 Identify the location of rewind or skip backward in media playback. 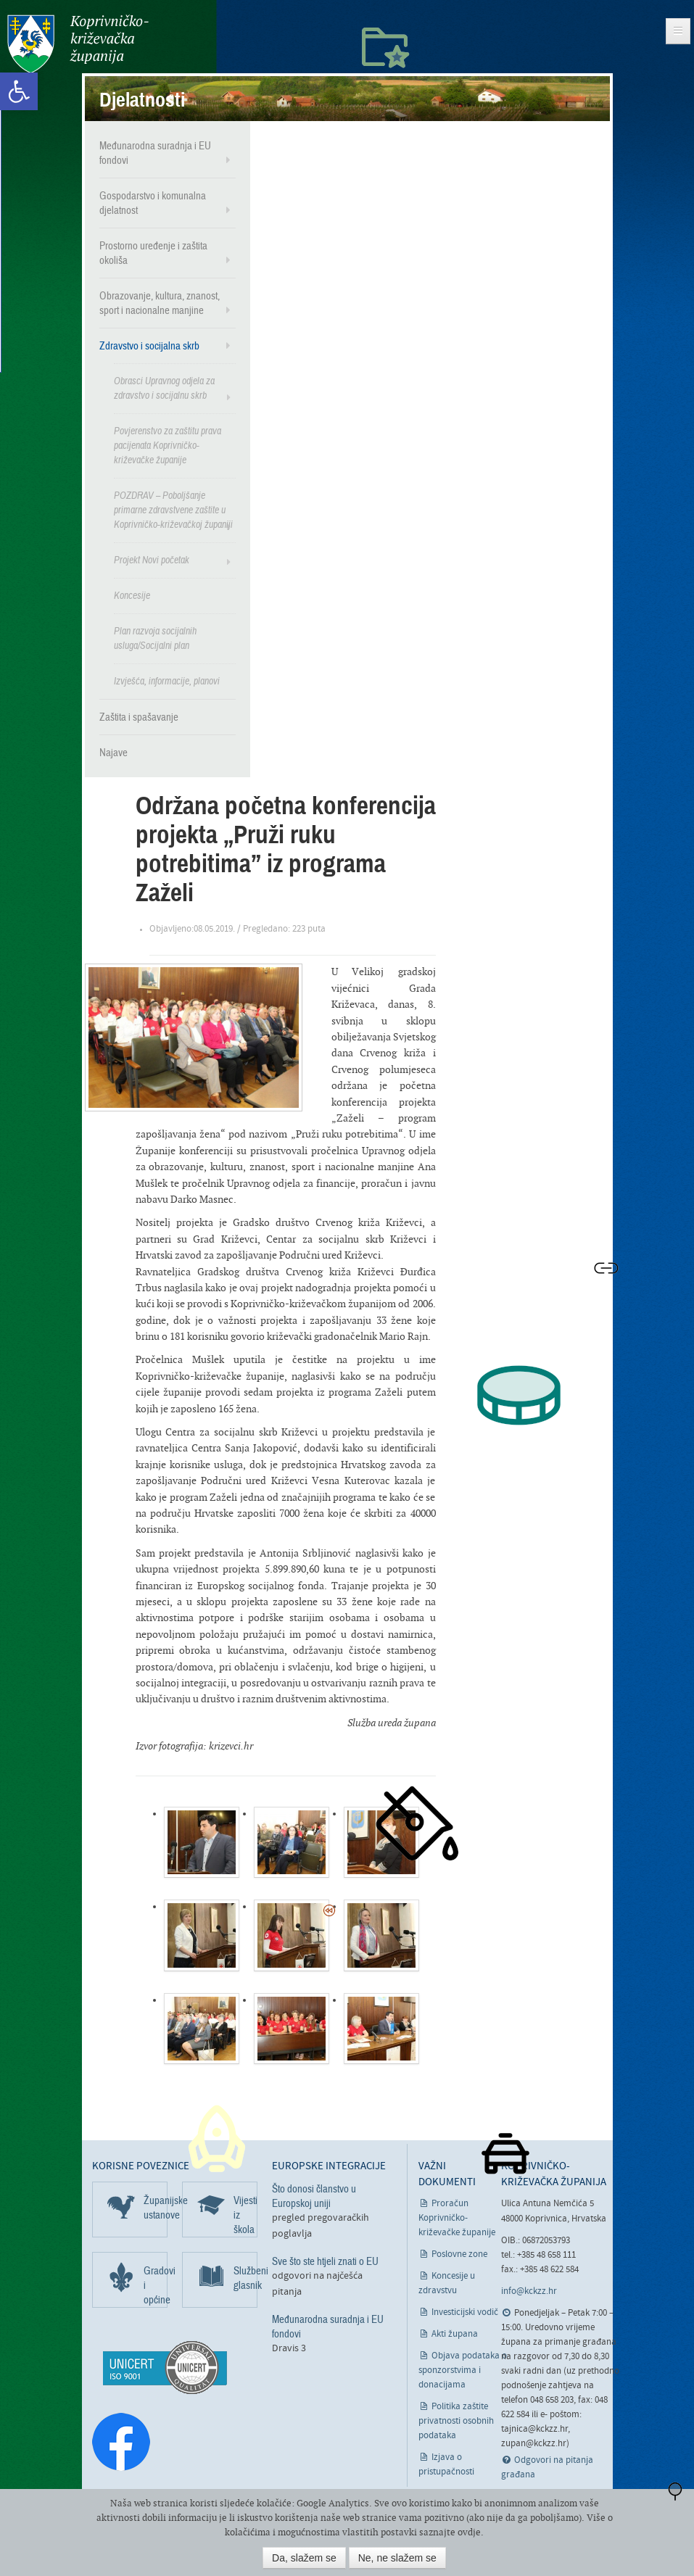
(329, 1910).